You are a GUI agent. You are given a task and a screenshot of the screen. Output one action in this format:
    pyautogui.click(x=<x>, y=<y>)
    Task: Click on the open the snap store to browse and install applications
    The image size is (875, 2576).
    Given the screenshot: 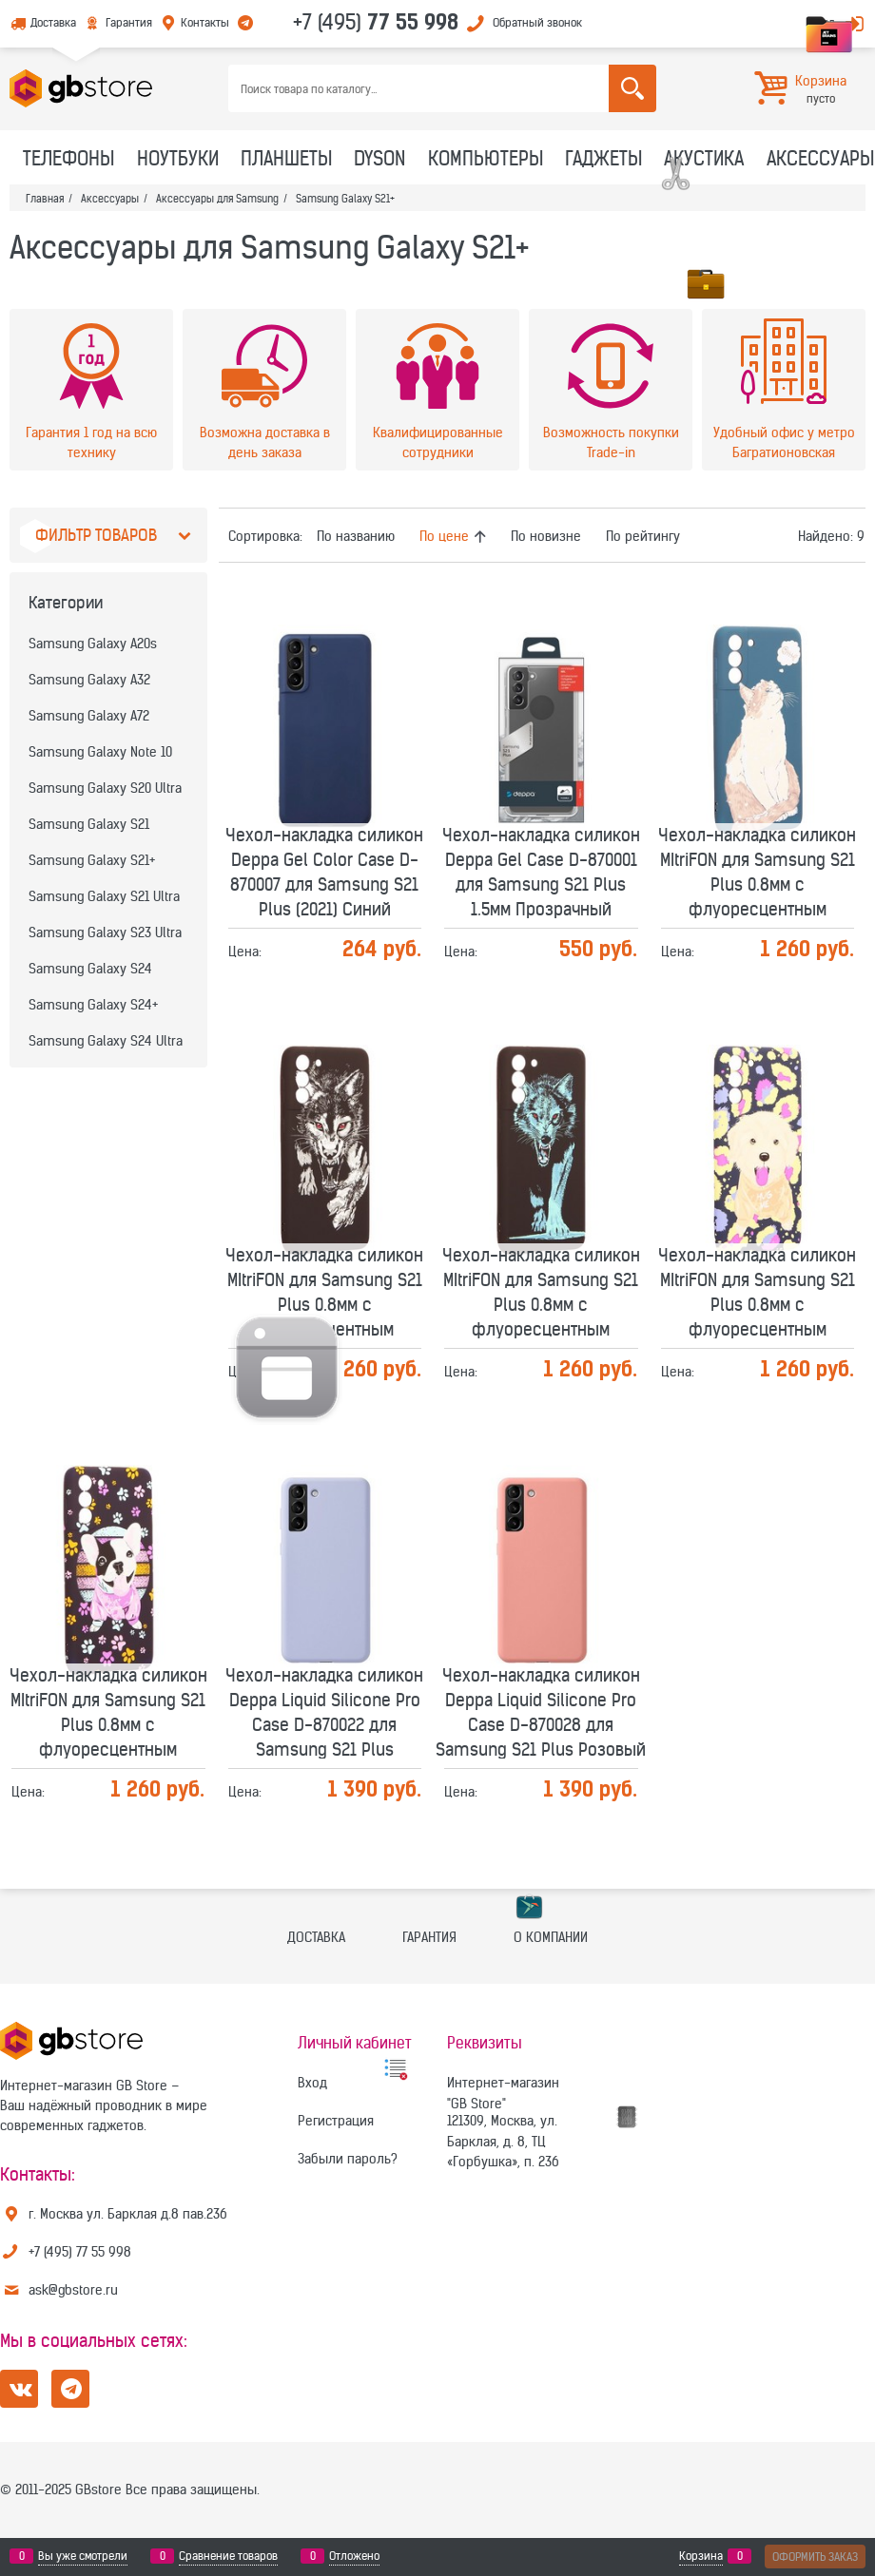 What is the action you would take?
    pyautogui.click(x=529, y=1907)
    